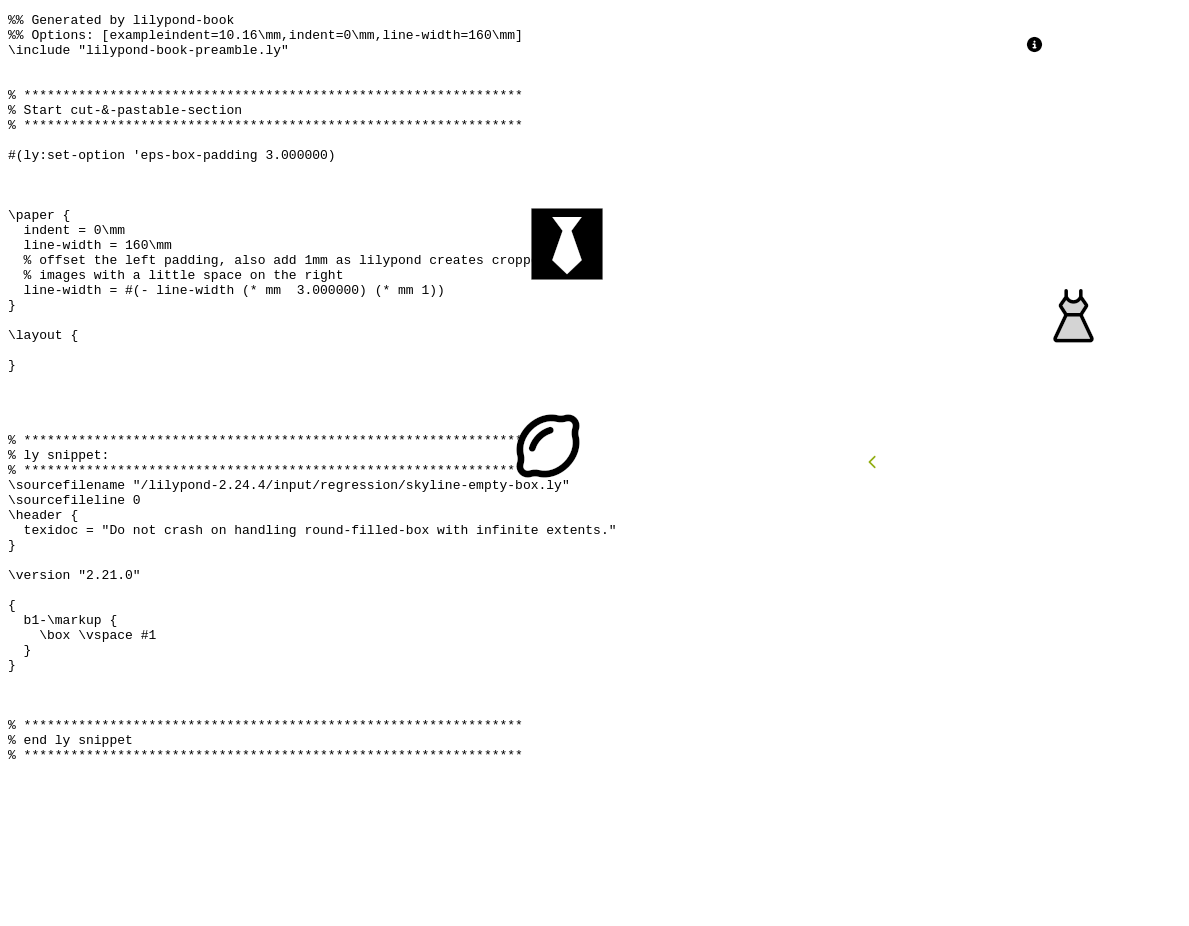 The image size is (1189, 926). What do you see at coordinates (873, 462) in the screenshot?
I see `go back to the previous screen` at bounding box center [873, 462].